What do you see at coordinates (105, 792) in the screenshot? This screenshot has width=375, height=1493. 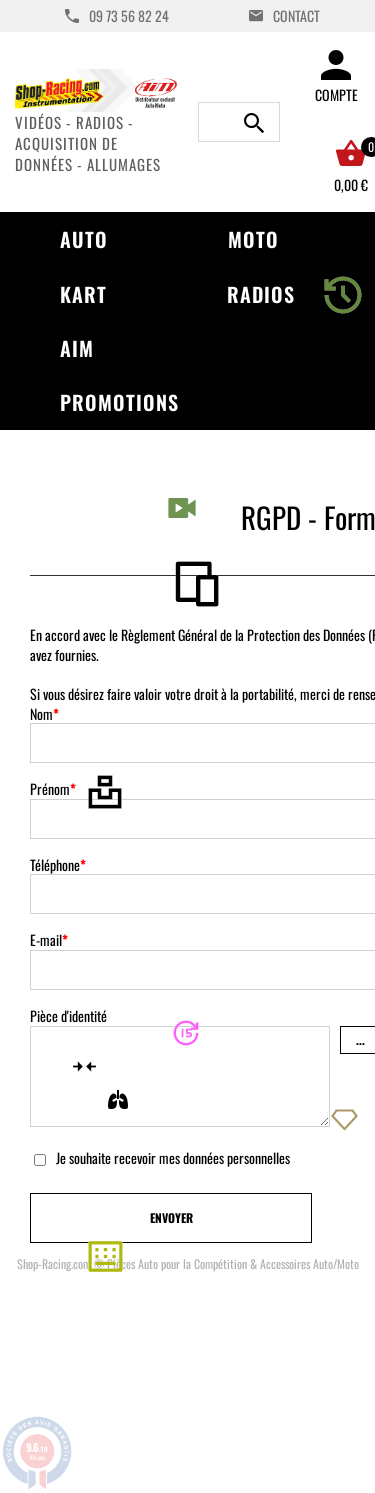 I see `unsplash logo - access free stock photos` at bounding box center [105, 792].